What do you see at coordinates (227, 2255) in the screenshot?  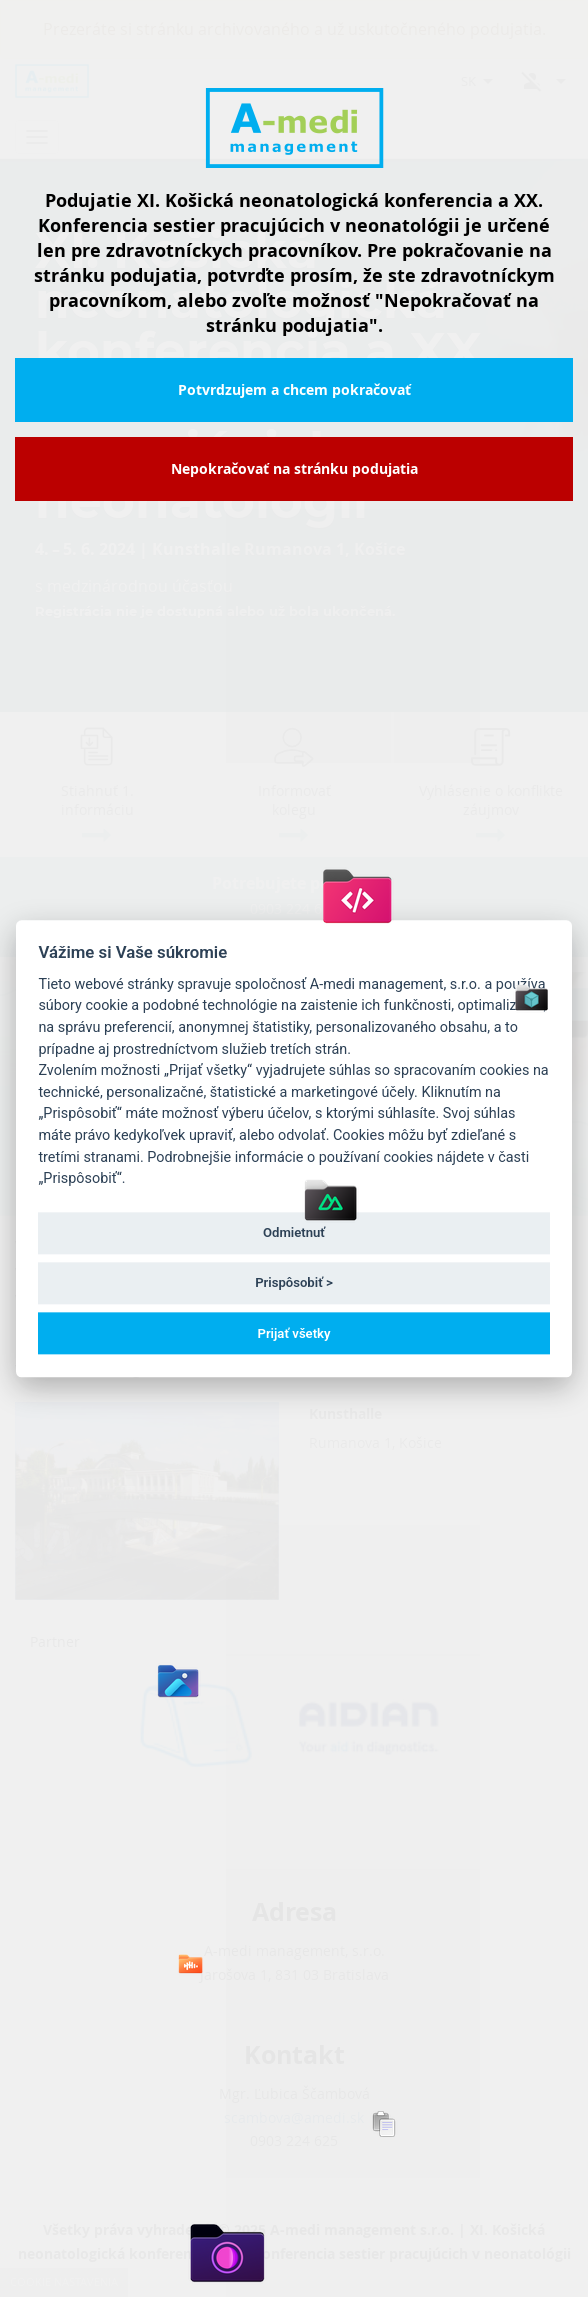 I see `open wondershare demoair folder` at bounding box center [227, 2255].